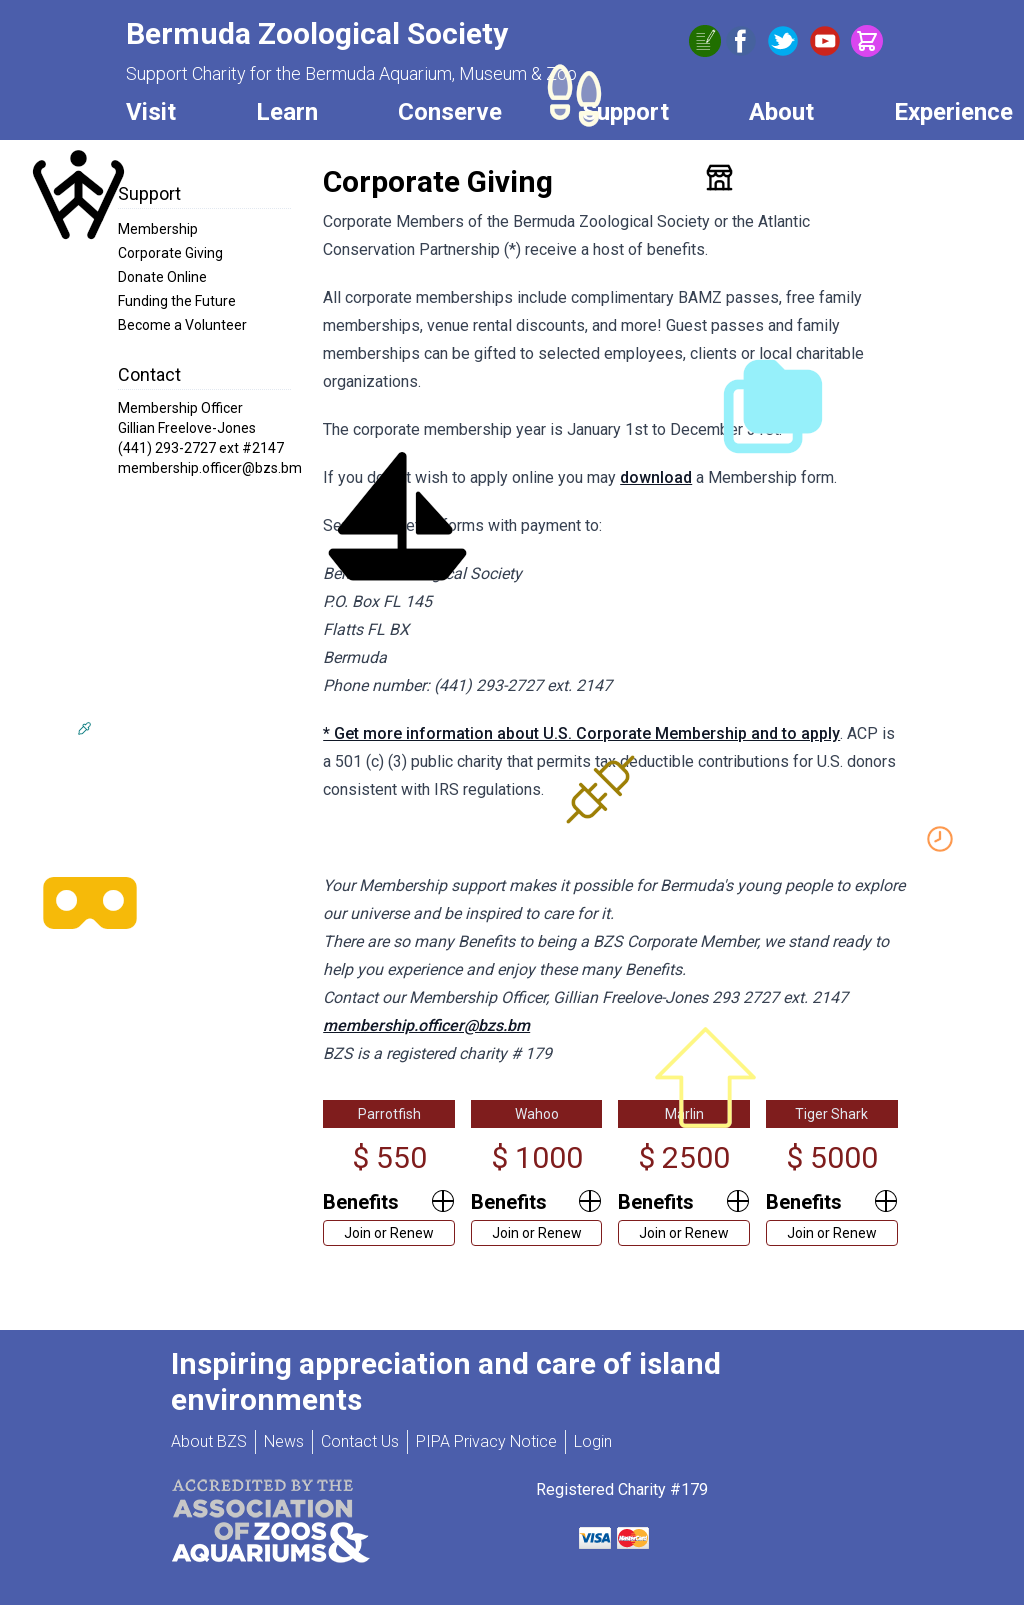  Describe the element at coordinates (719, 177) in the screenshot. I see `browse or open the store` at that location.